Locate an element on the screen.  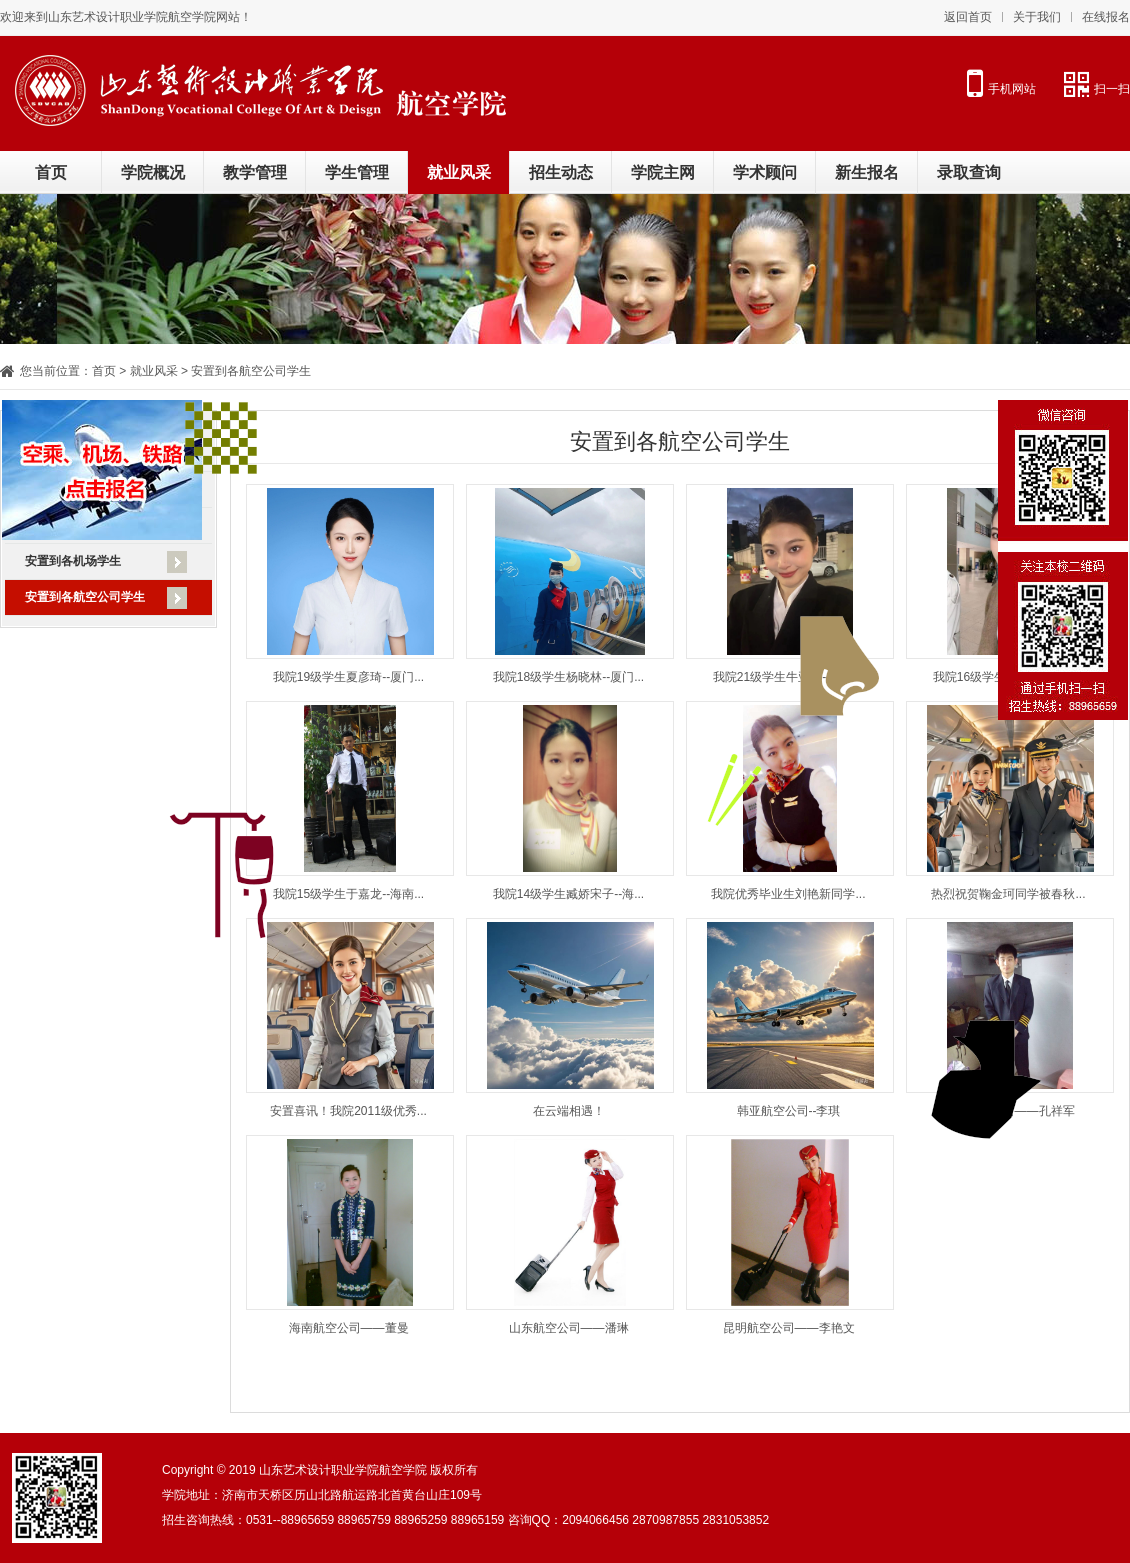
access scent or fragrance settings is located at coordinates (850, 666).